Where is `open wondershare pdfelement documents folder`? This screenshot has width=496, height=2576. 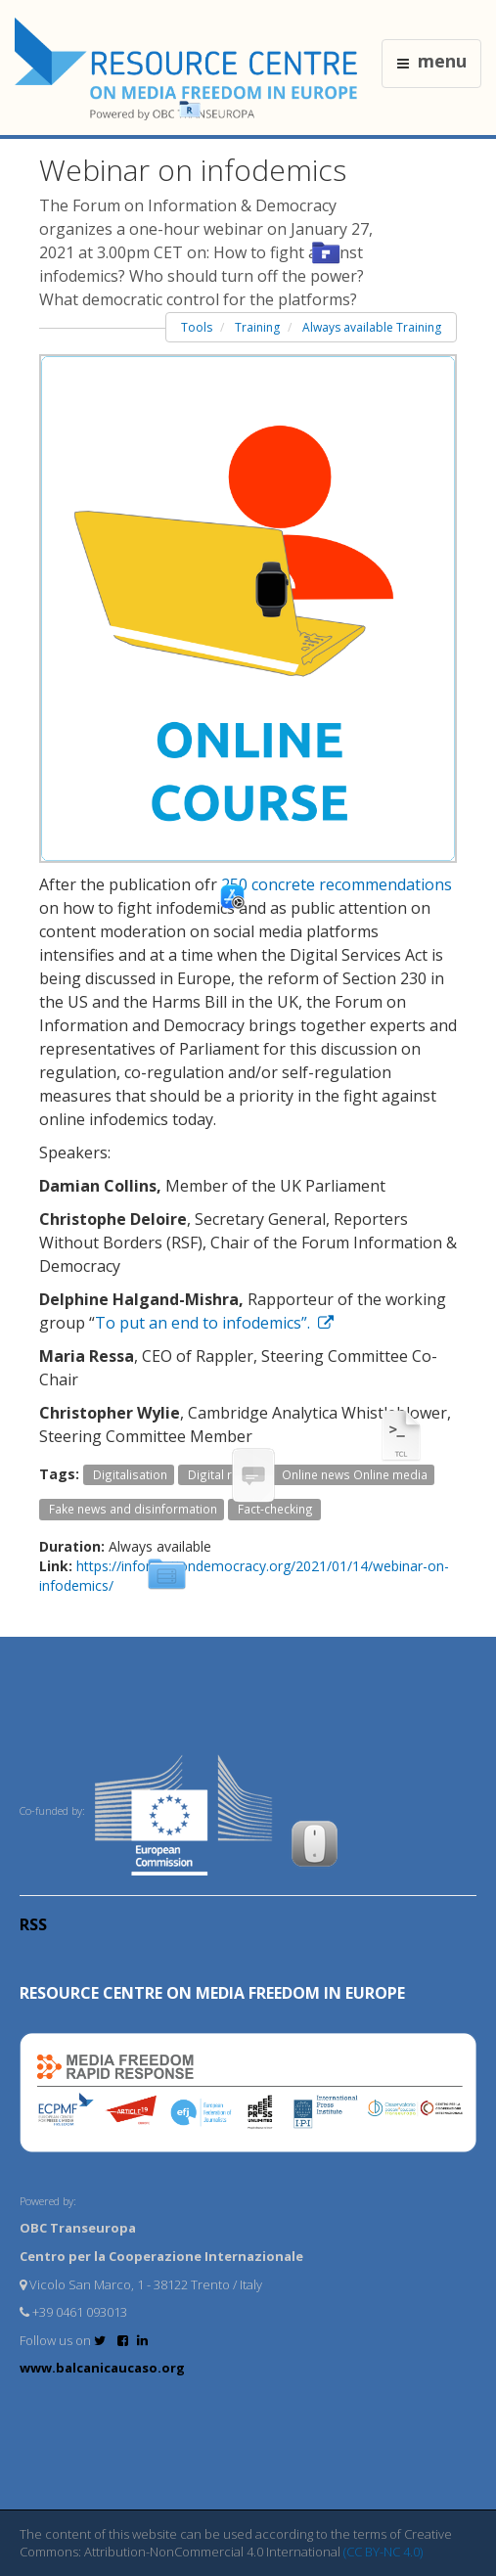
open wondershare pdfelement documents folder is located at coordinates (326, 253).